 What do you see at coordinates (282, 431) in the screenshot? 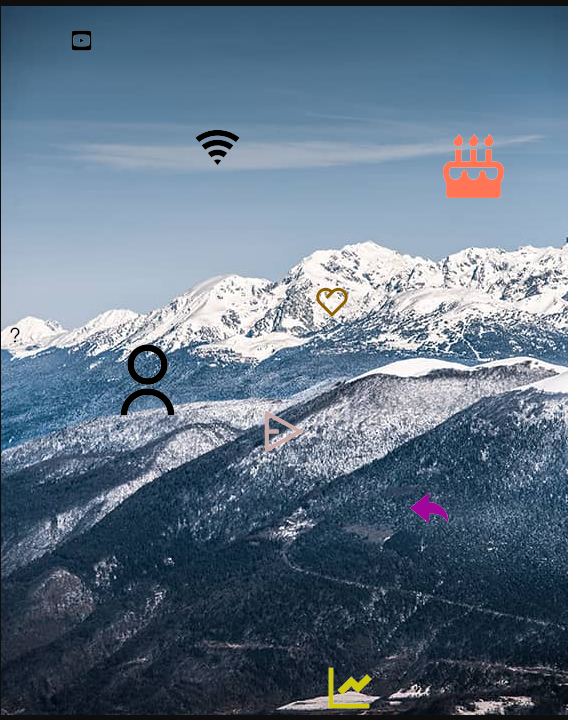
I see `send a message` at bounding box center [282, 431].